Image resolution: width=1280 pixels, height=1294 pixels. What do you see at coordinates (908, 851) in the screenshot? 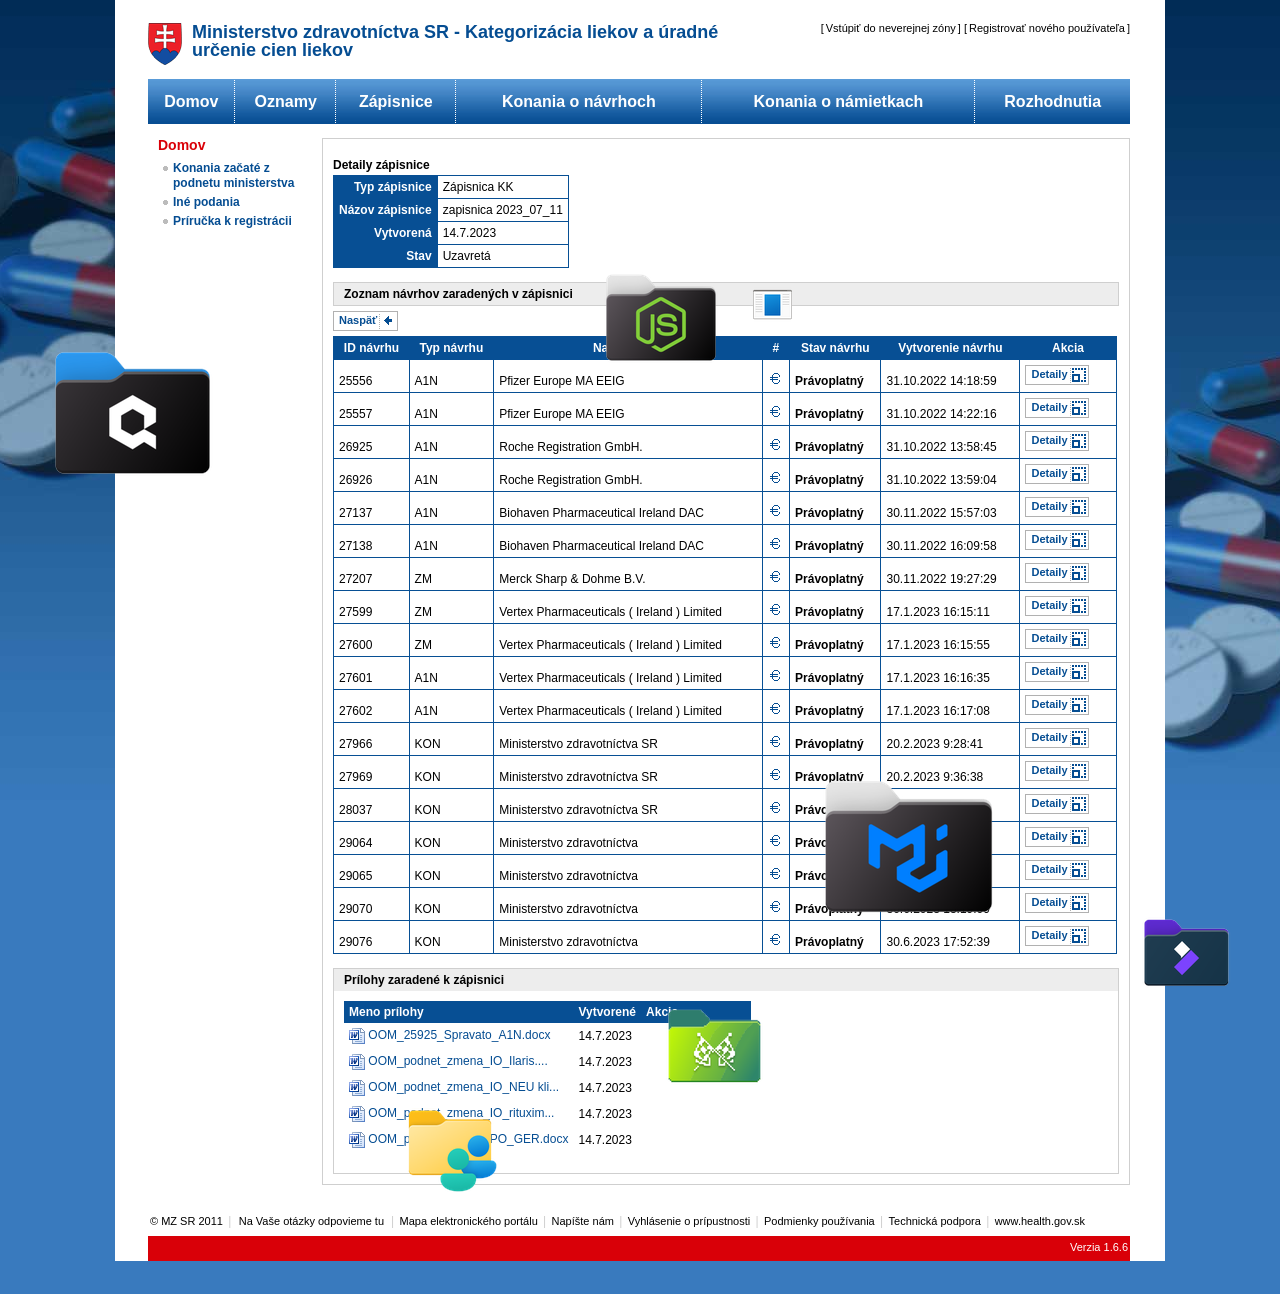
I see `open folder containing Material UI project files` at bounding box center [908, 851].